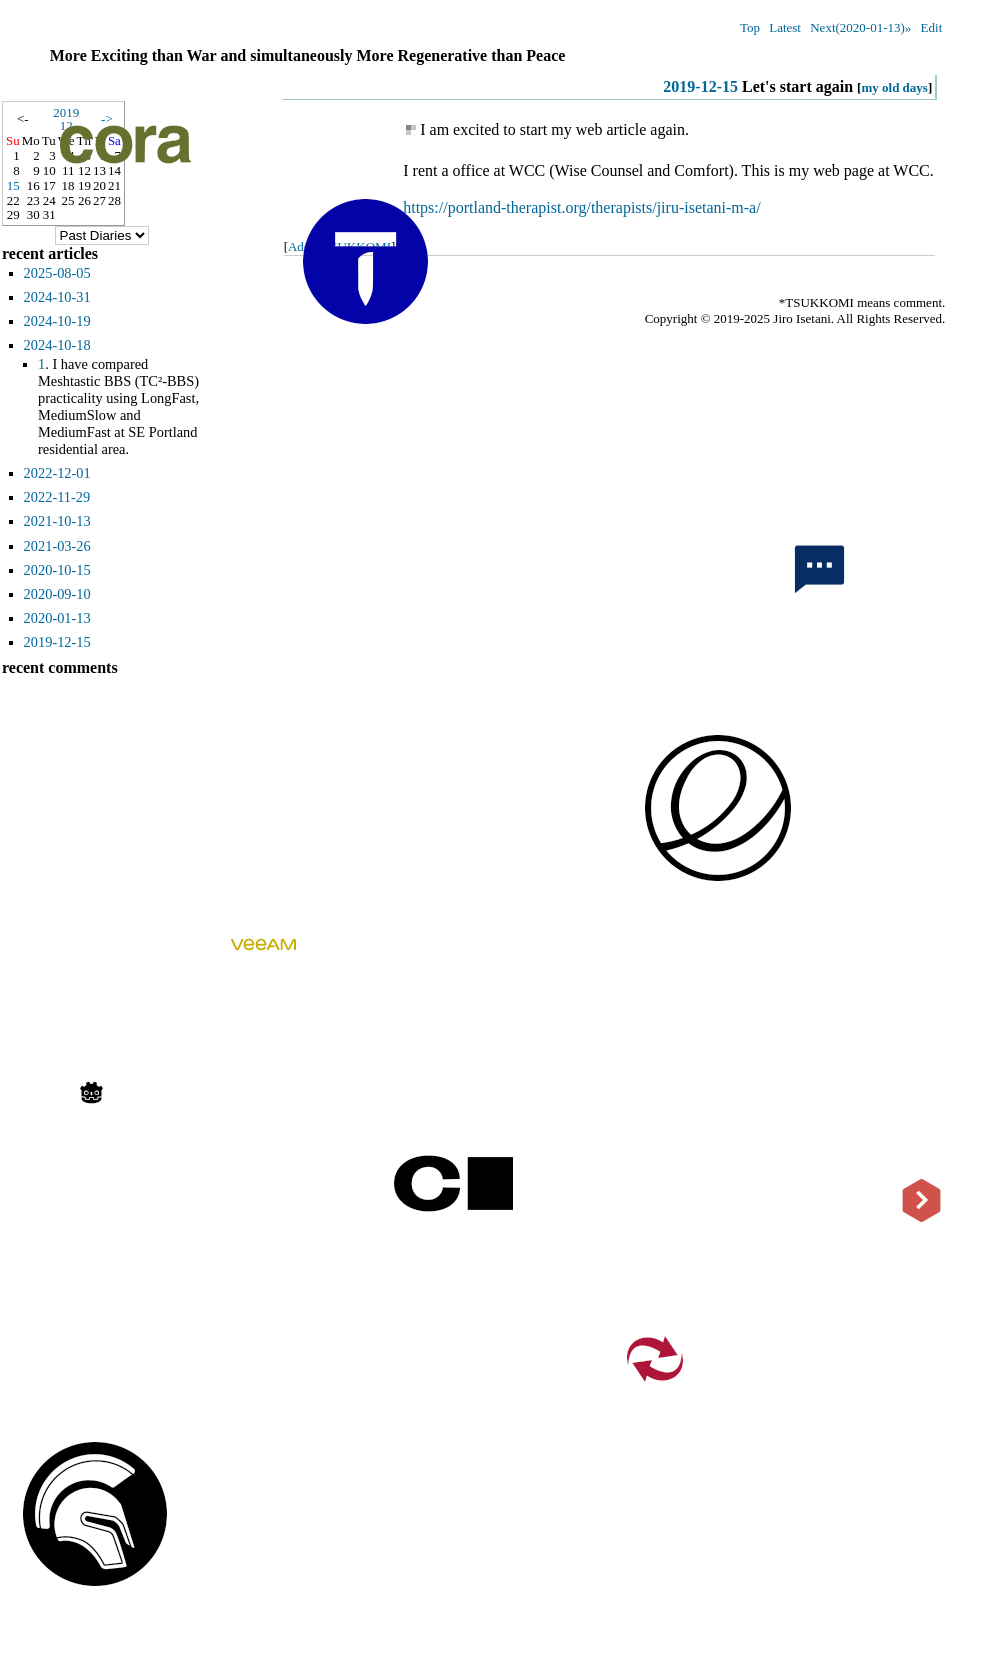 The width and height of the screenshot is (995, 1672). I want to click on open the Thumbtack app, so click(365, 261).